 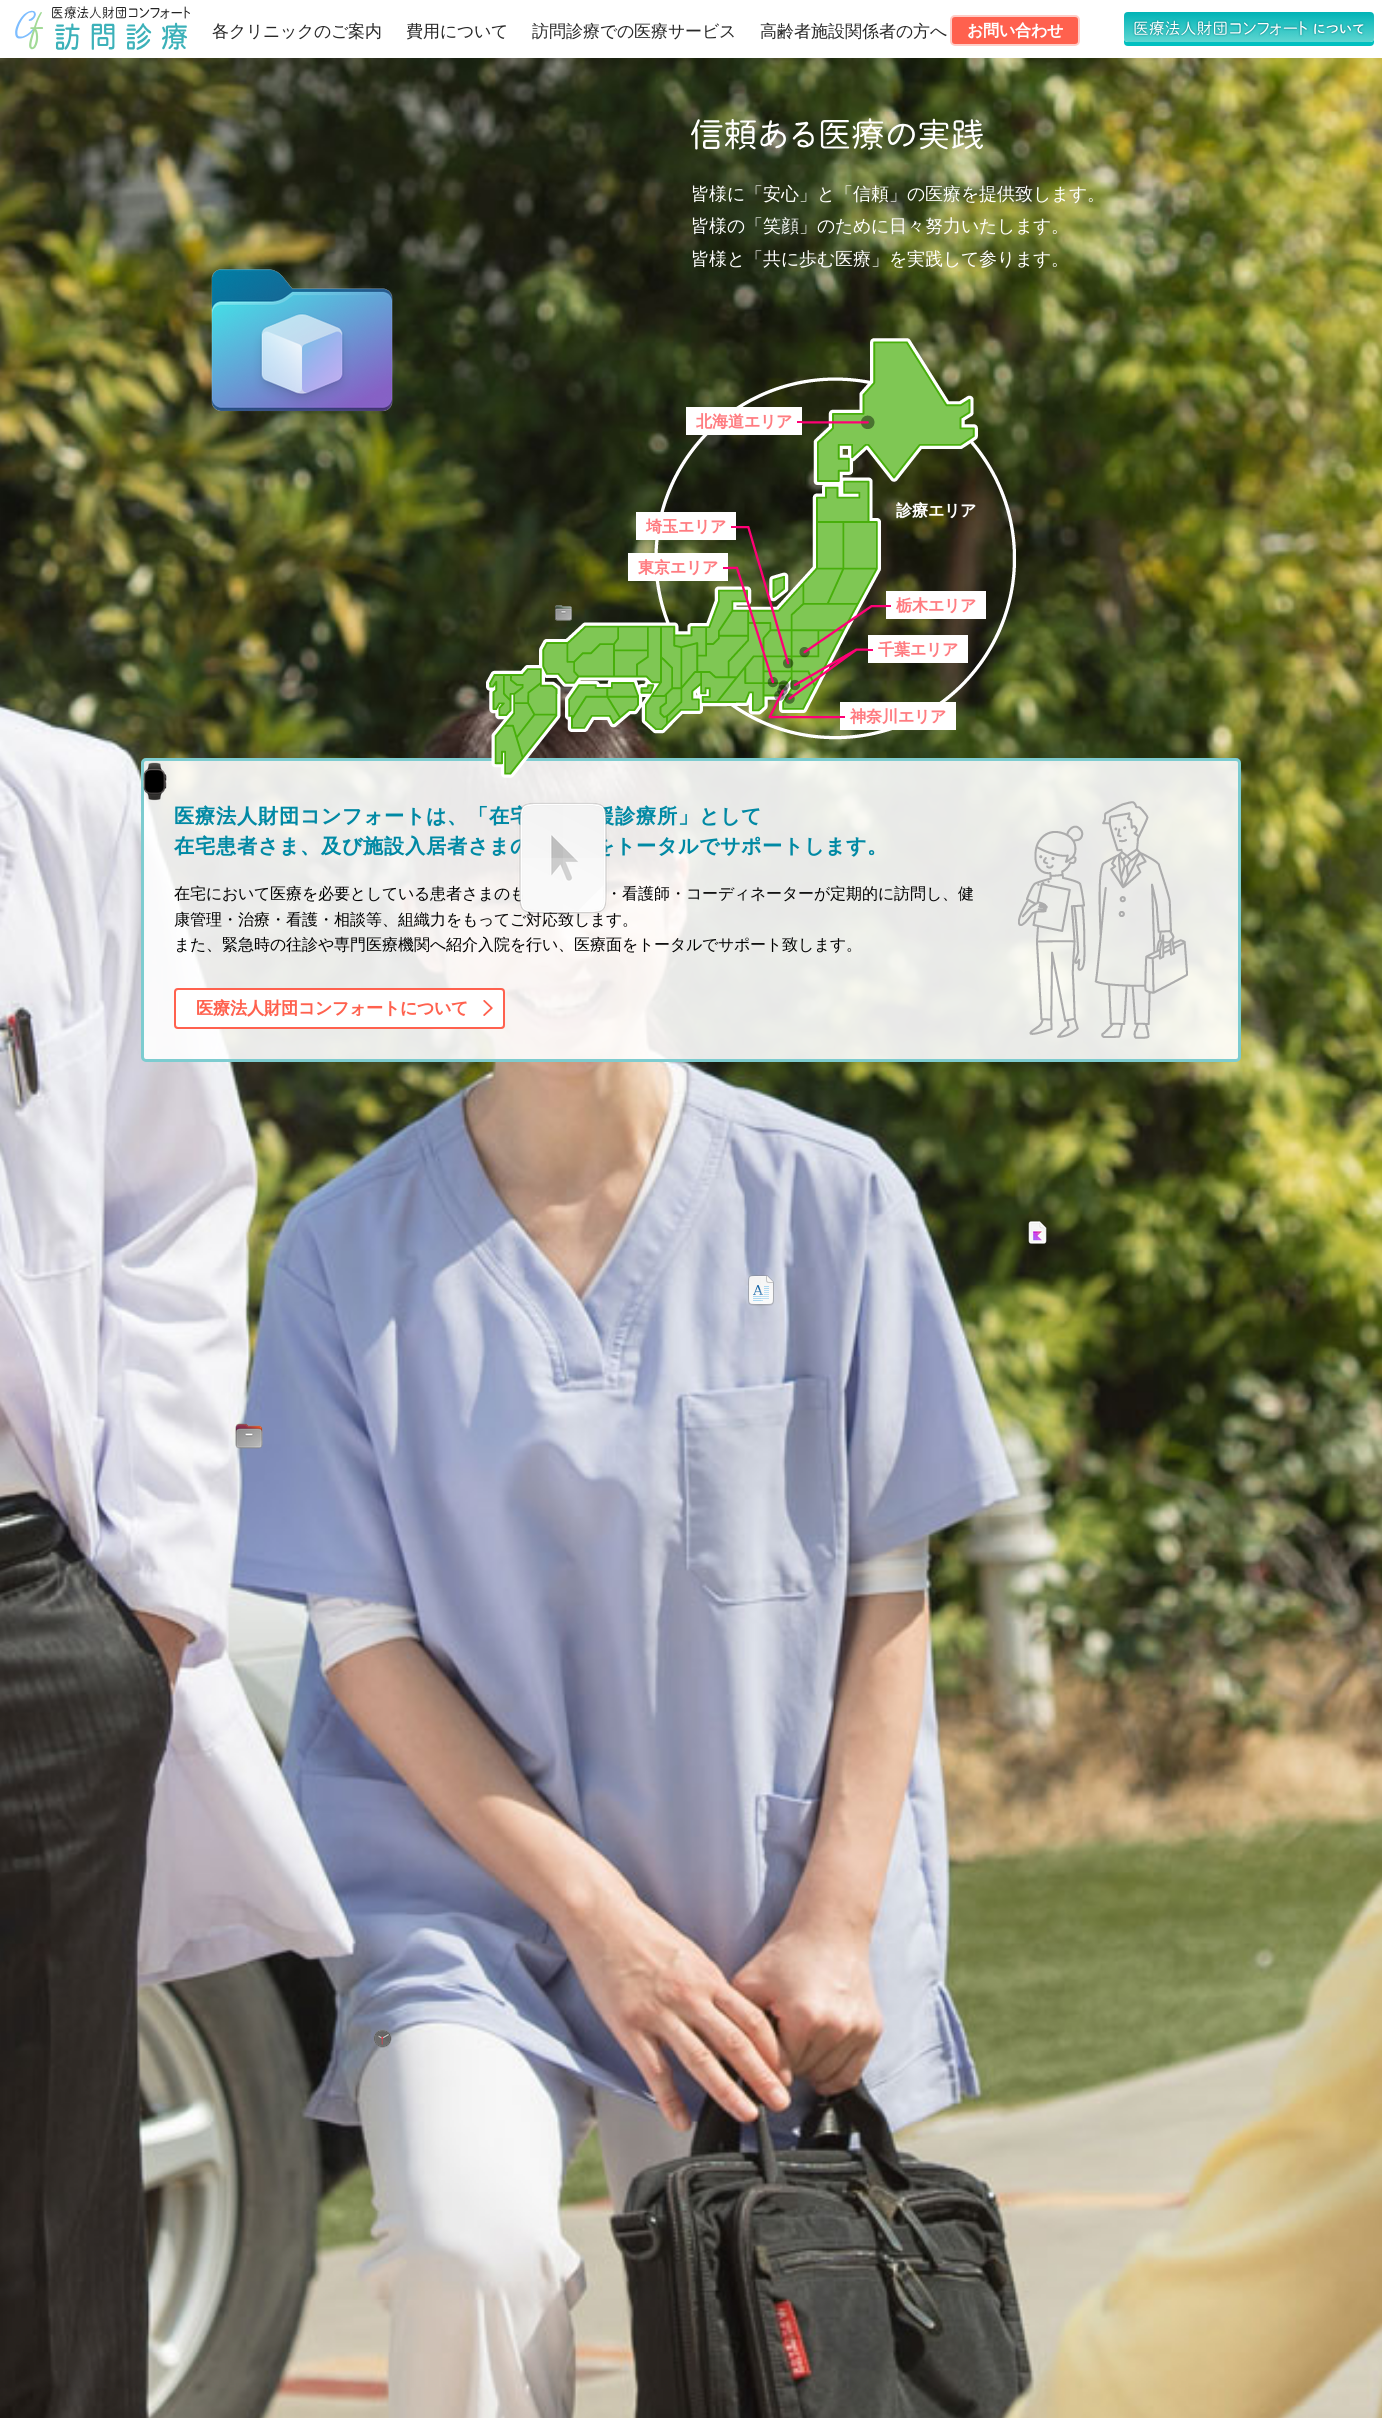 What do you see at coordinates (302, 345) in the screenshot?
I see `open the 3D objects folder` at bounding box center [302, 345].